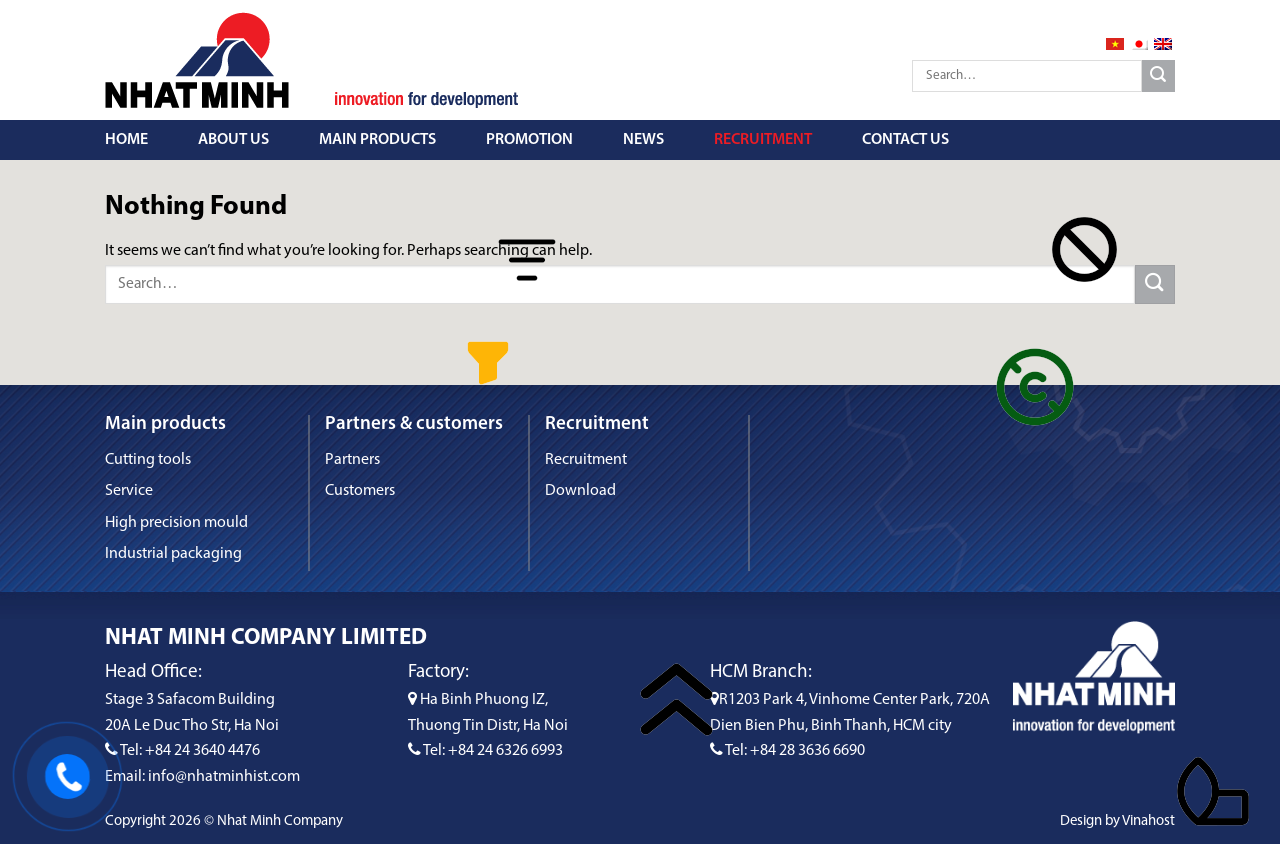 This screenshot has width=1280, height=844. I want to click on filter or sort list items, so click(527, 260).